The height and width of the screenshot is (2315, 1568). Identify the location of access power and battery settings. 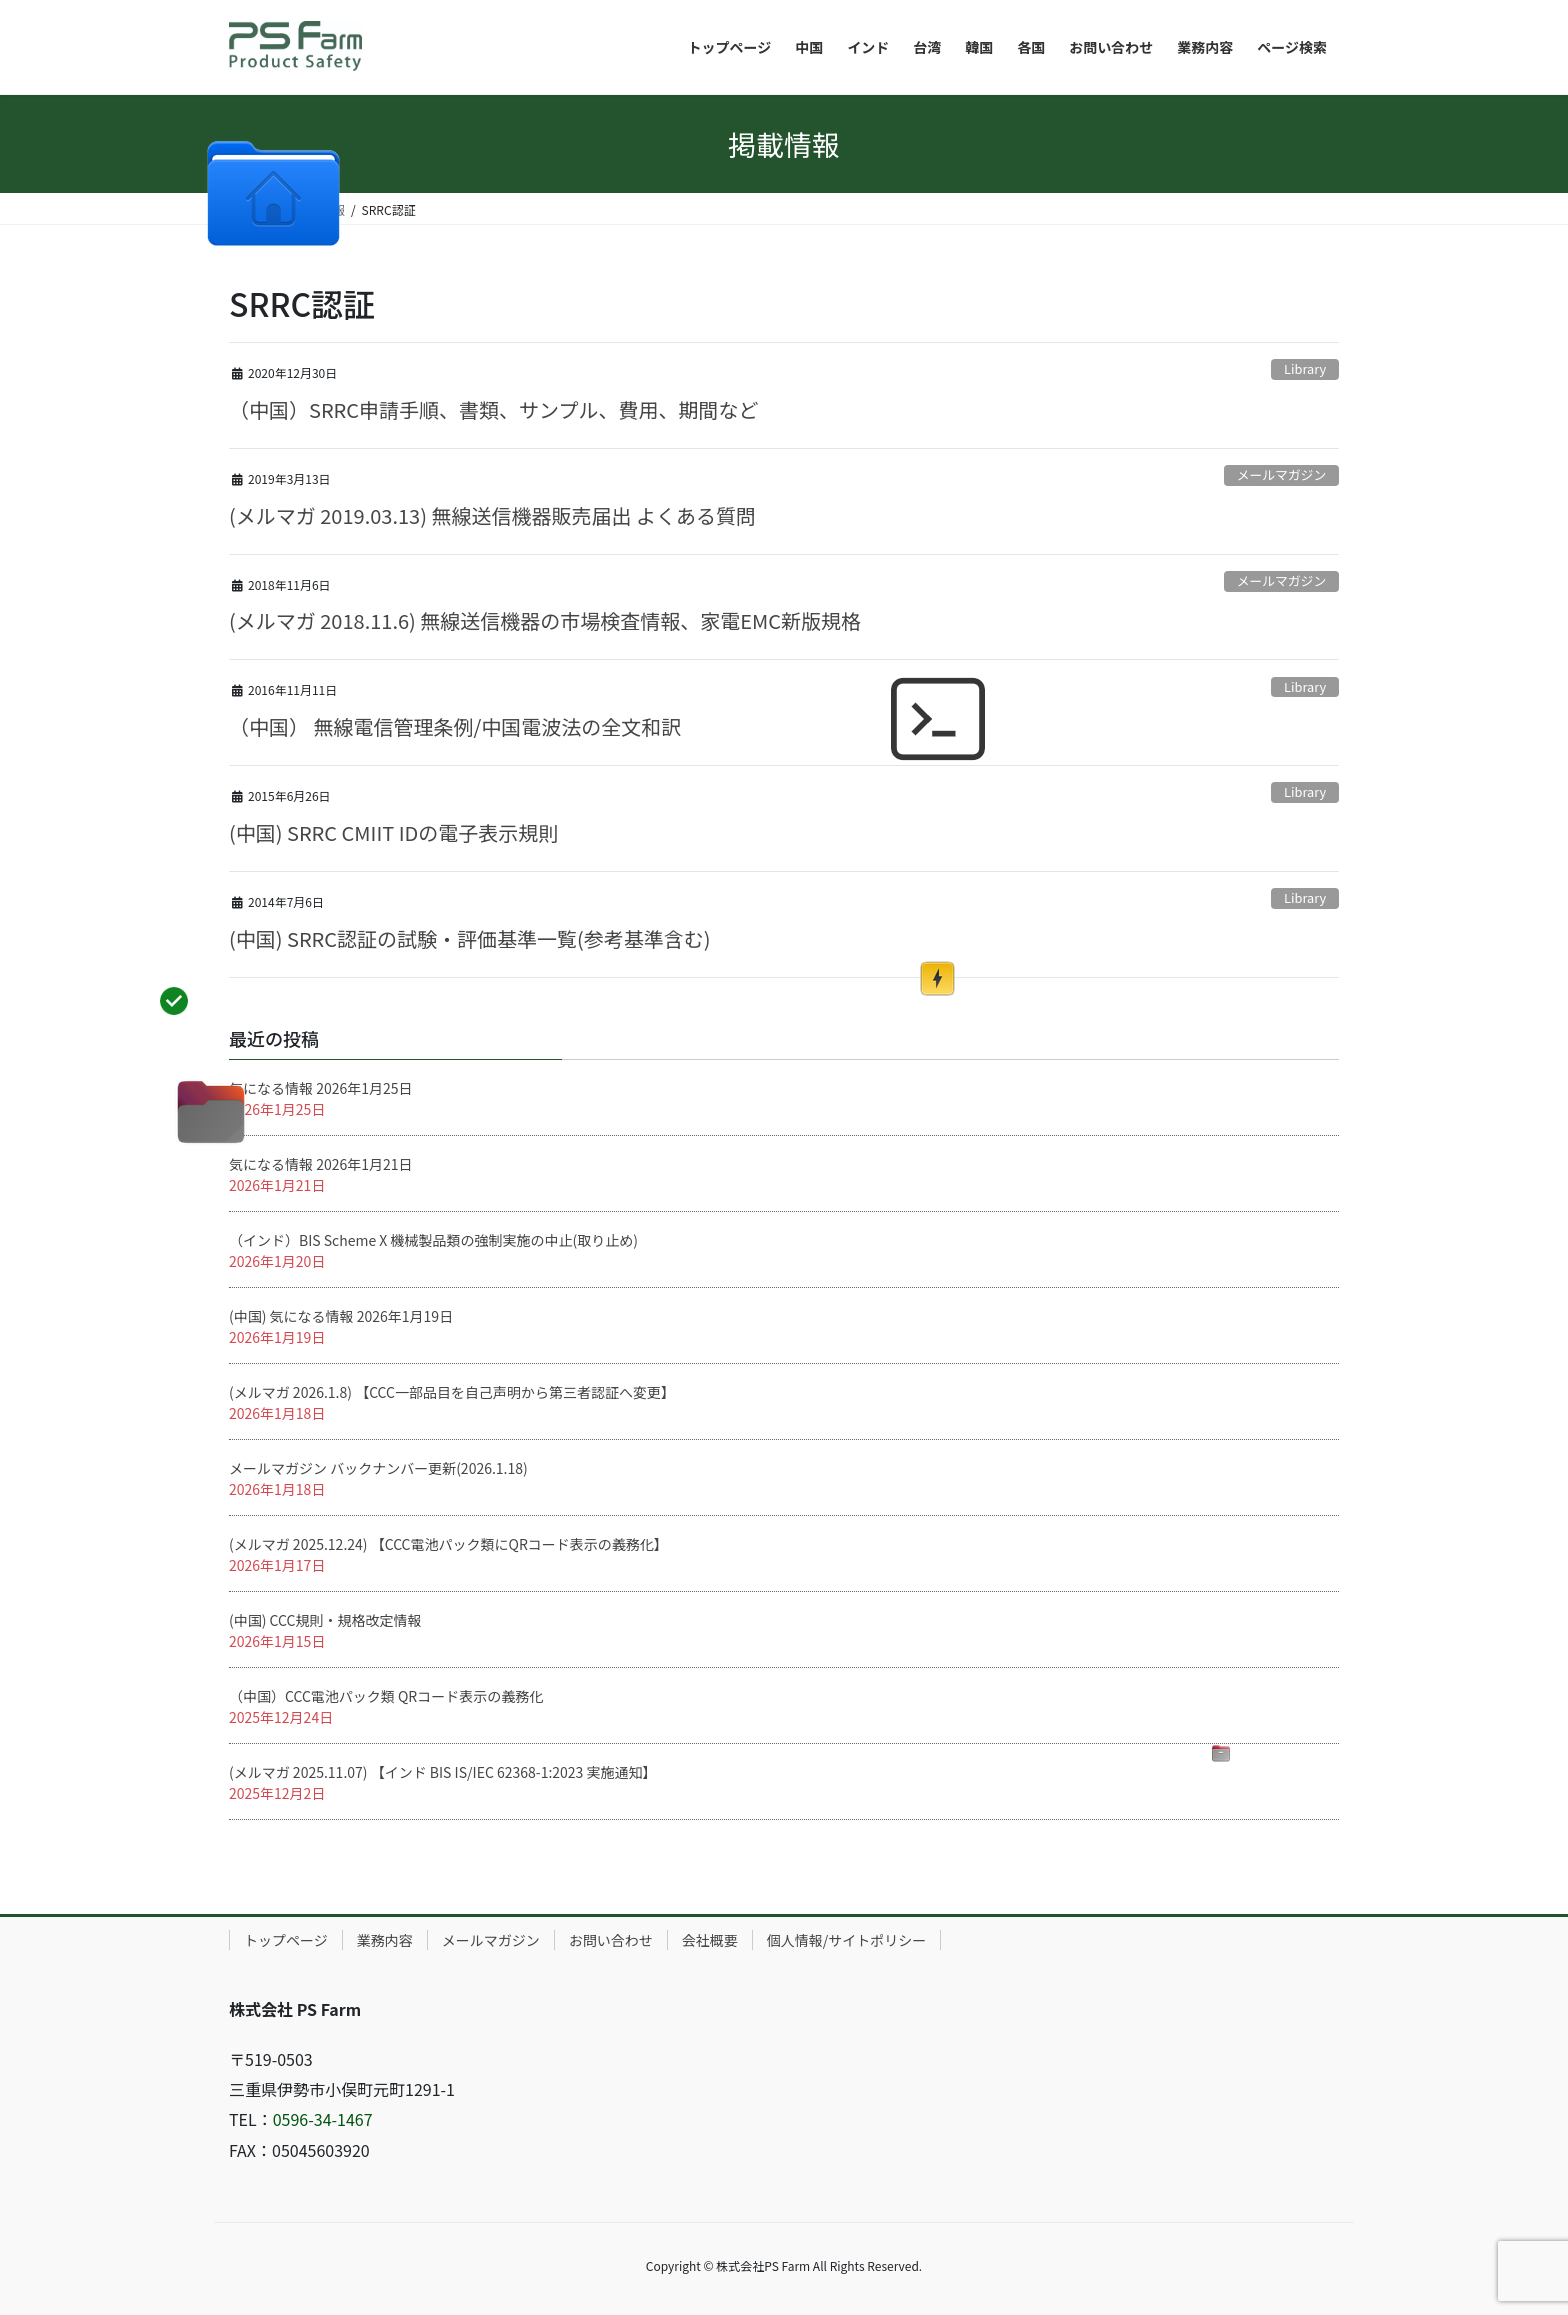
(937, 978).